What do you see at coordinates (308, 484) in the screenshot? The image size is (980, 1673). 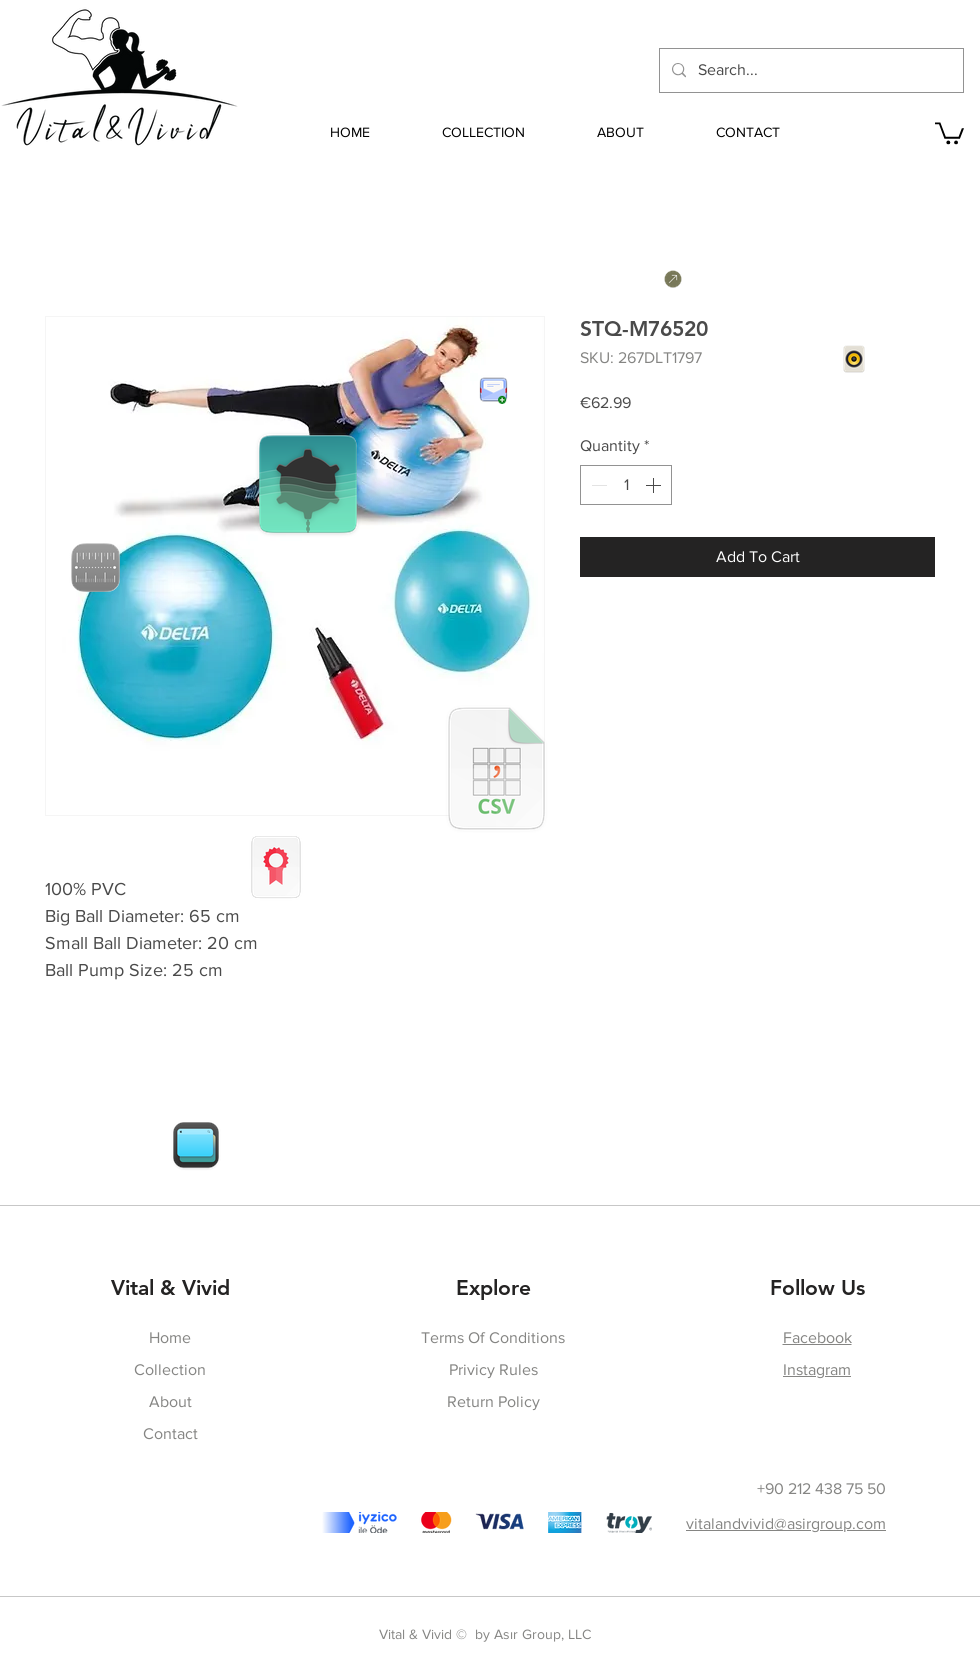 I see `launch the minesweeper game` at bounding box center [308, 484].